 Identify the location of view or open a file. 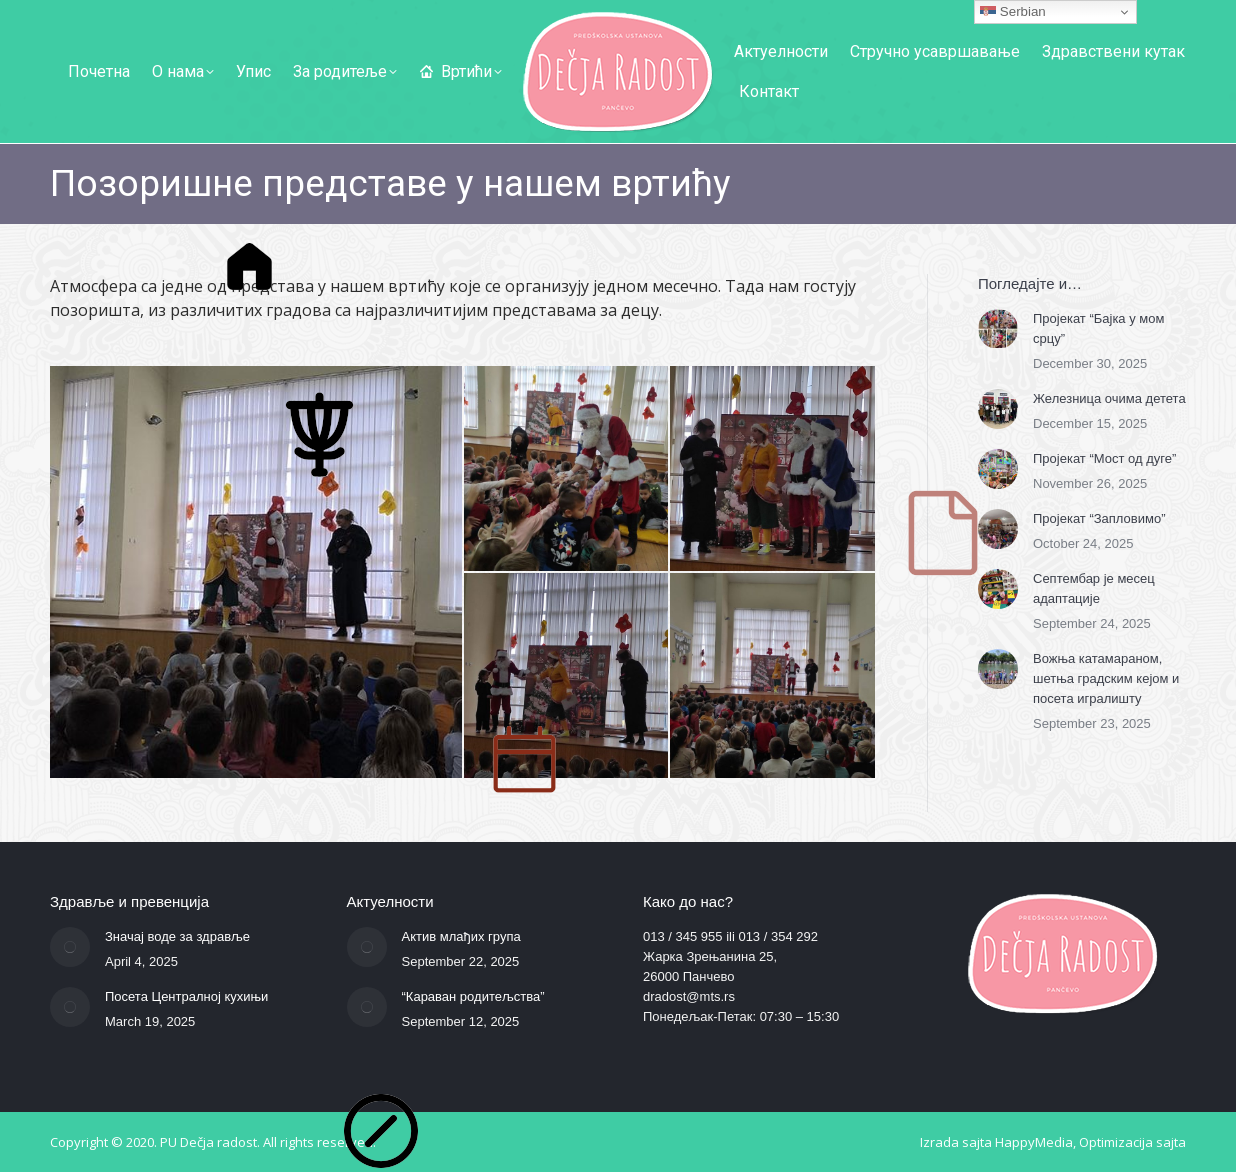
(943, 533).